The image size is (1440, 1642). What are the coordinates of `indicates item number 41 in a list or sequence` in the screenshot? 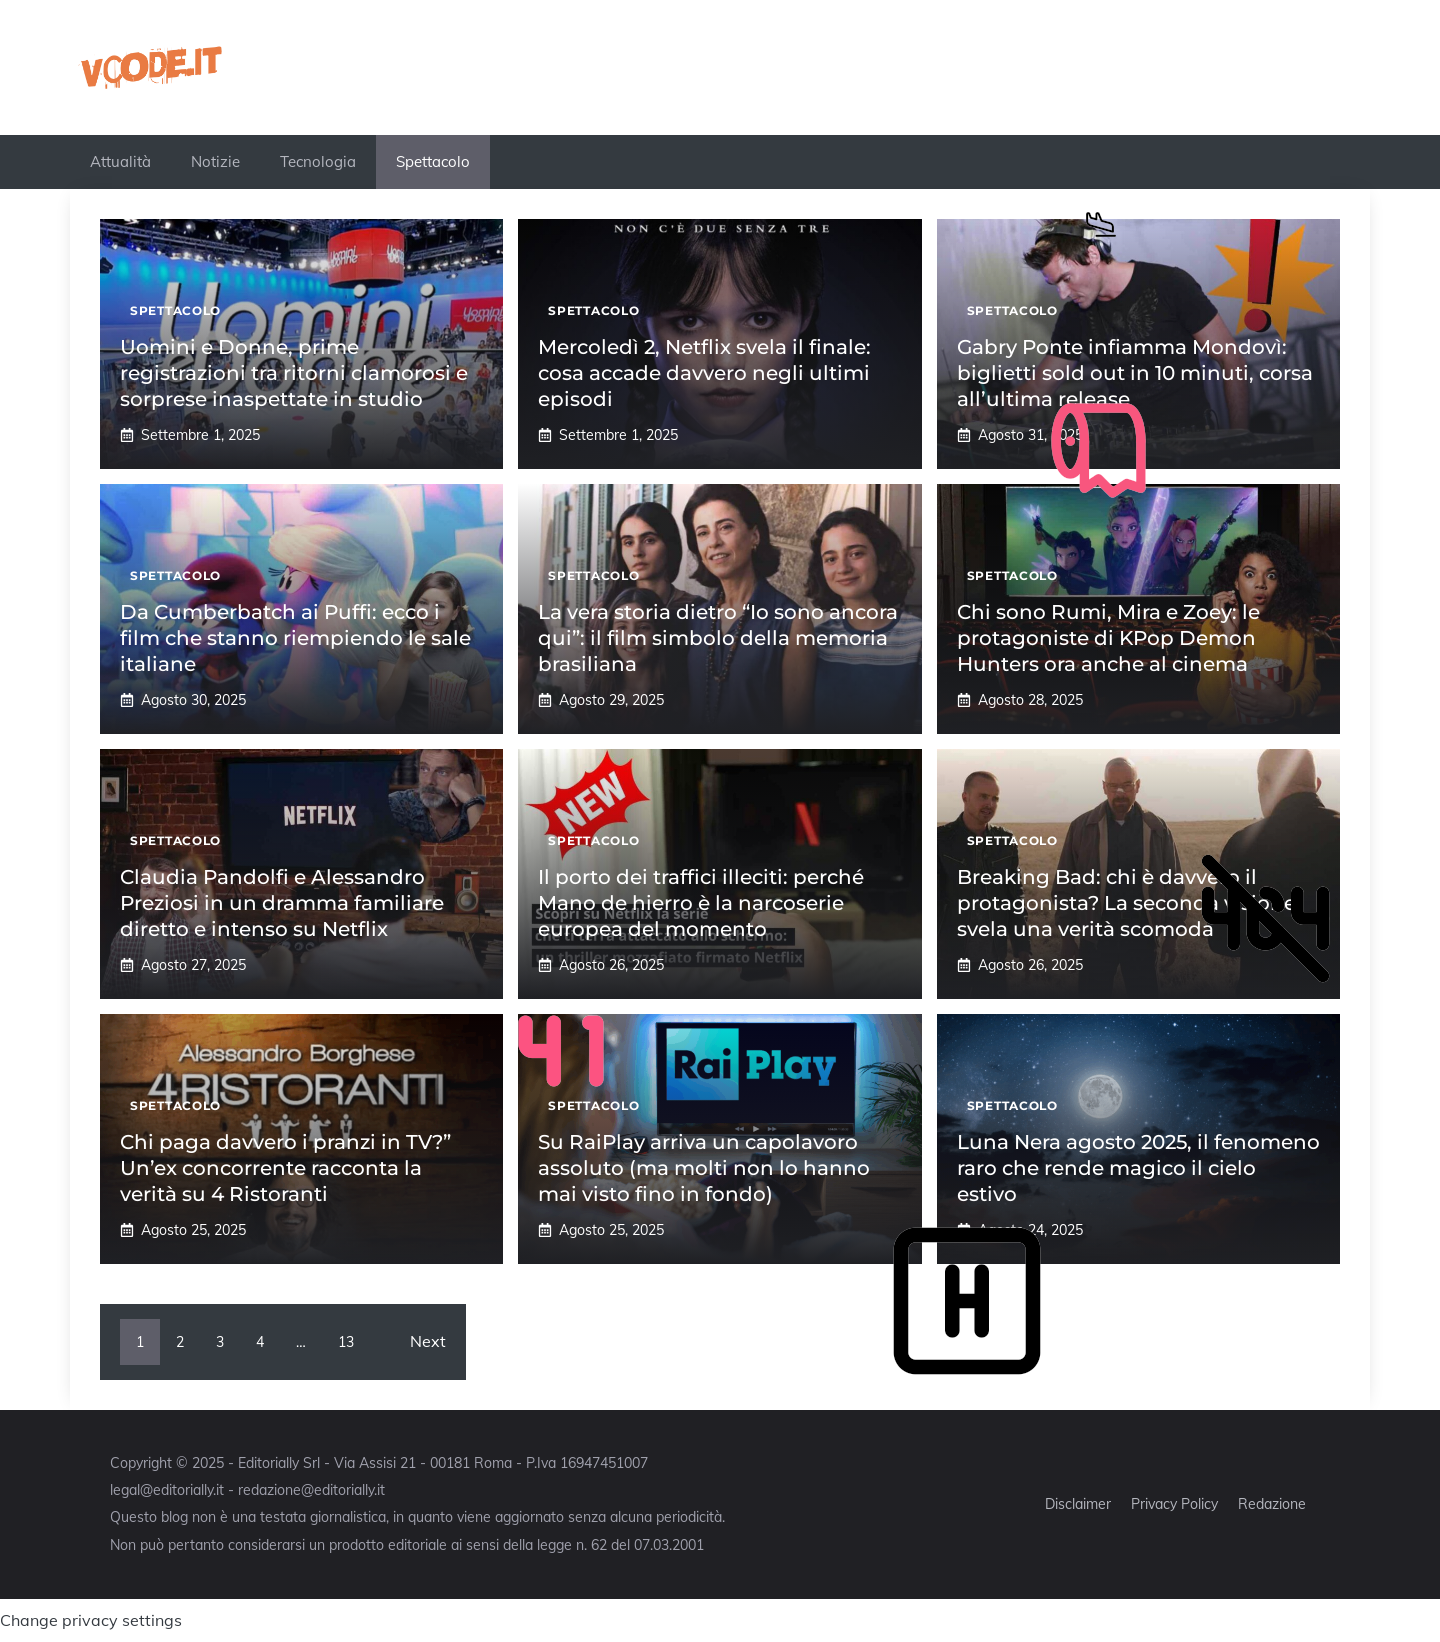 It's located at (568, 1051).